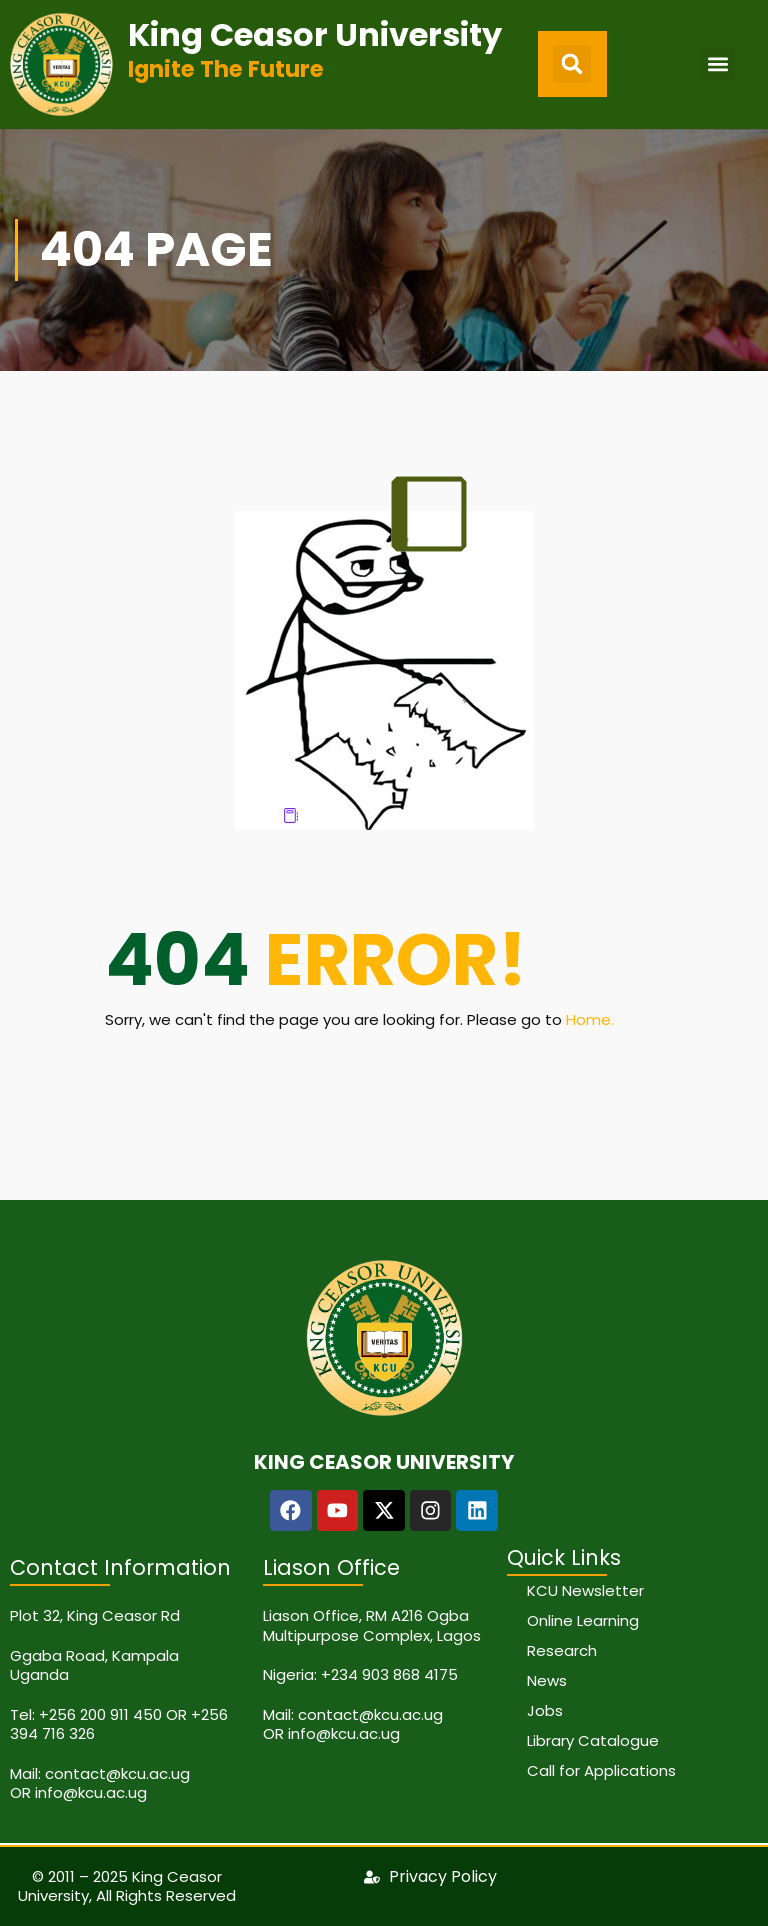 This screenshot has width=768, height=1926. I want to click on move activity bar to the left side of the editor, so click(429, 514).